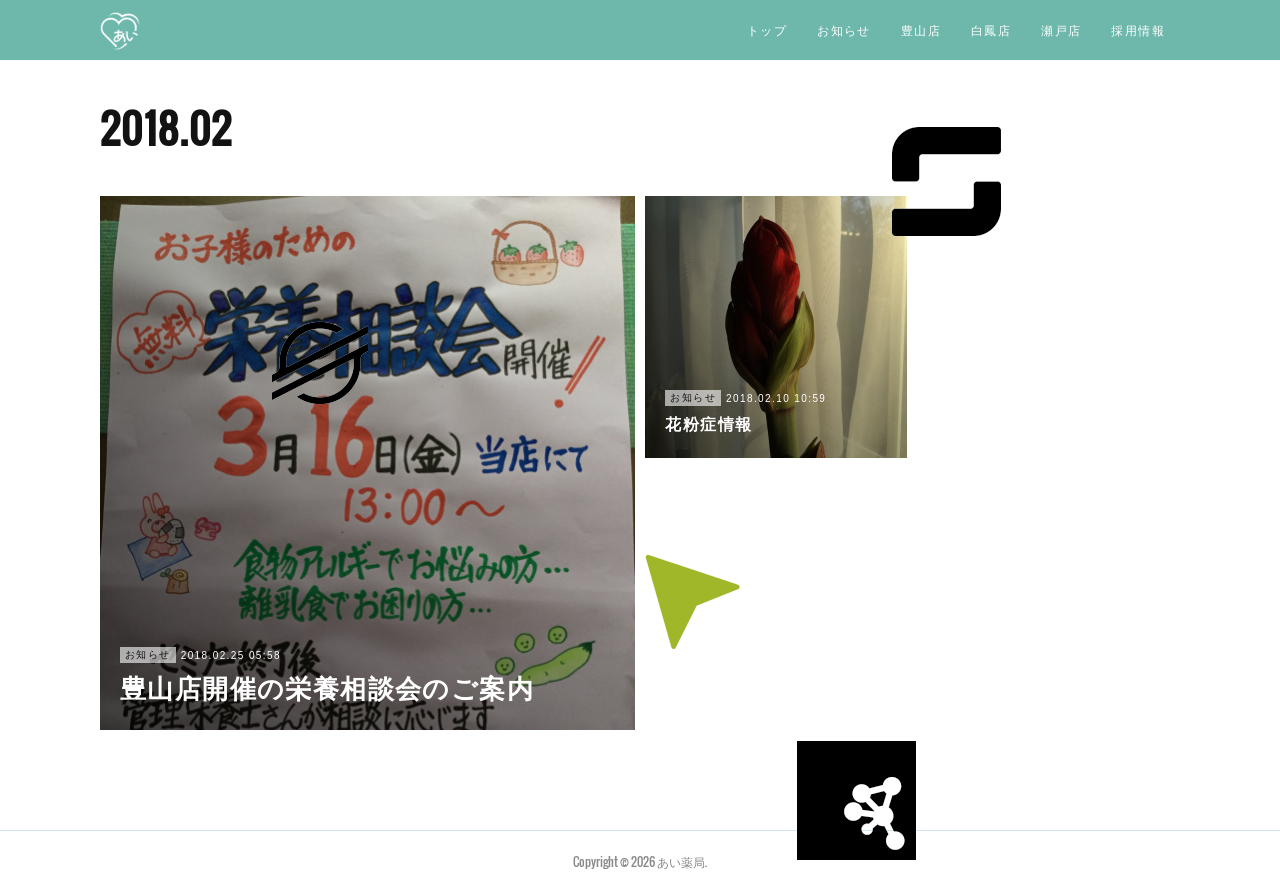  What do you see at coordinates (692, 601) in the screenshot?
I see `start navigation to destination` at bounding box center [692, 601].